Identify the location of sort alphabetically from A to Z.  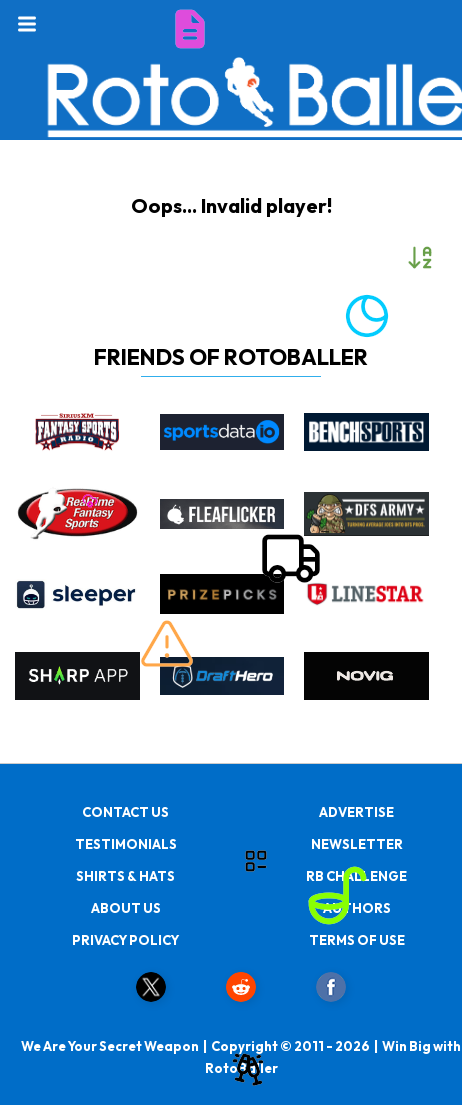
(420, 257).